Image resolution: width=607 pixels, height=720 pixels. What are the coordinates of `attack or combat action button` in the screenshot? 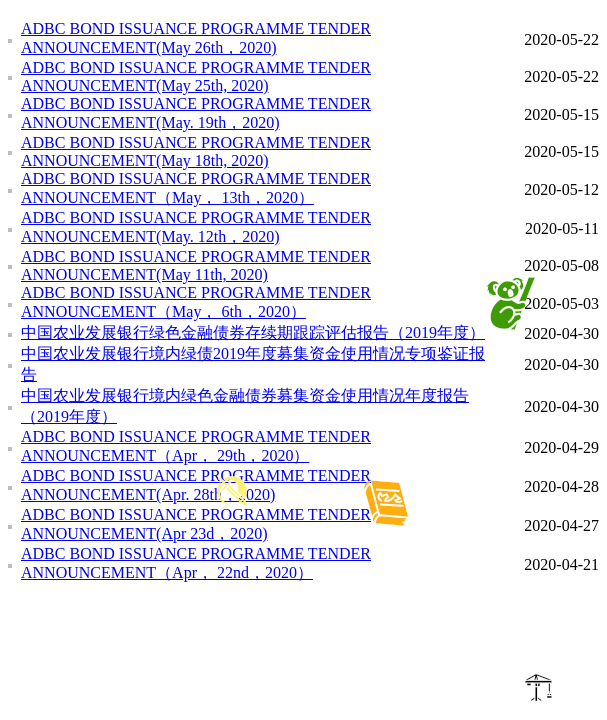 It's located at (232, 491).